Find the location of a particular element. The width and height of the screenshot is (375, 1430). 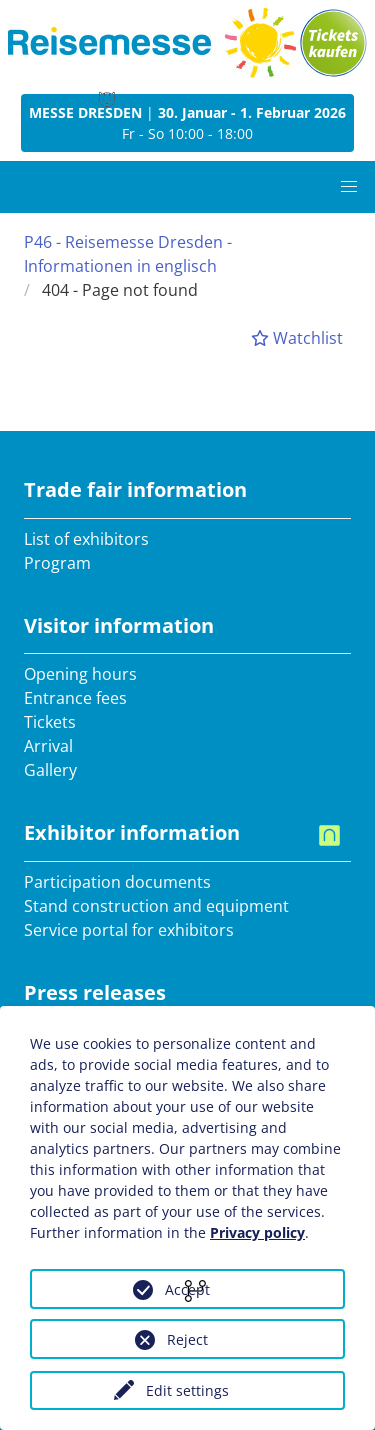

view repository branches is located at coordinates (194, 1291).